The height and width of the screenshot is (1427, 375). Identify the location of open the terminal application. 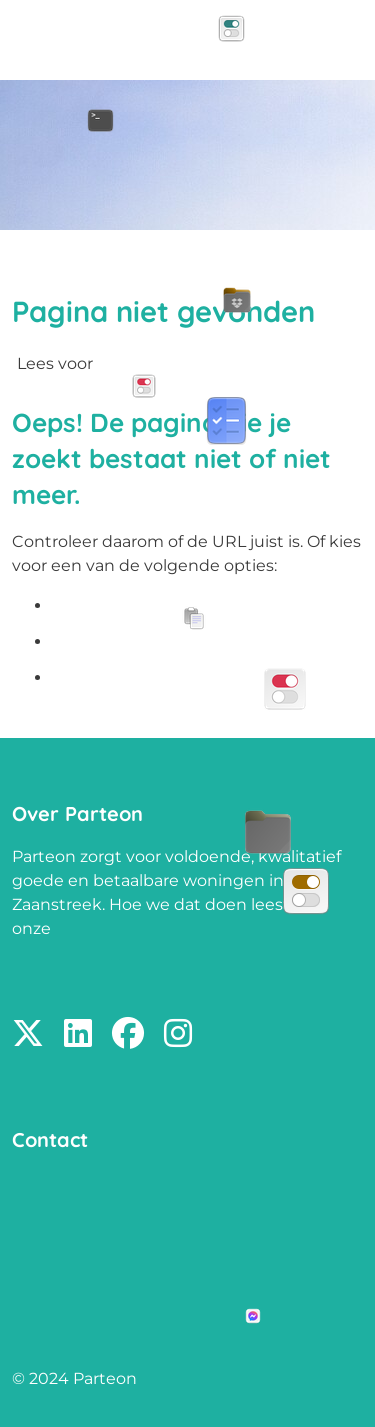
(100, 120).